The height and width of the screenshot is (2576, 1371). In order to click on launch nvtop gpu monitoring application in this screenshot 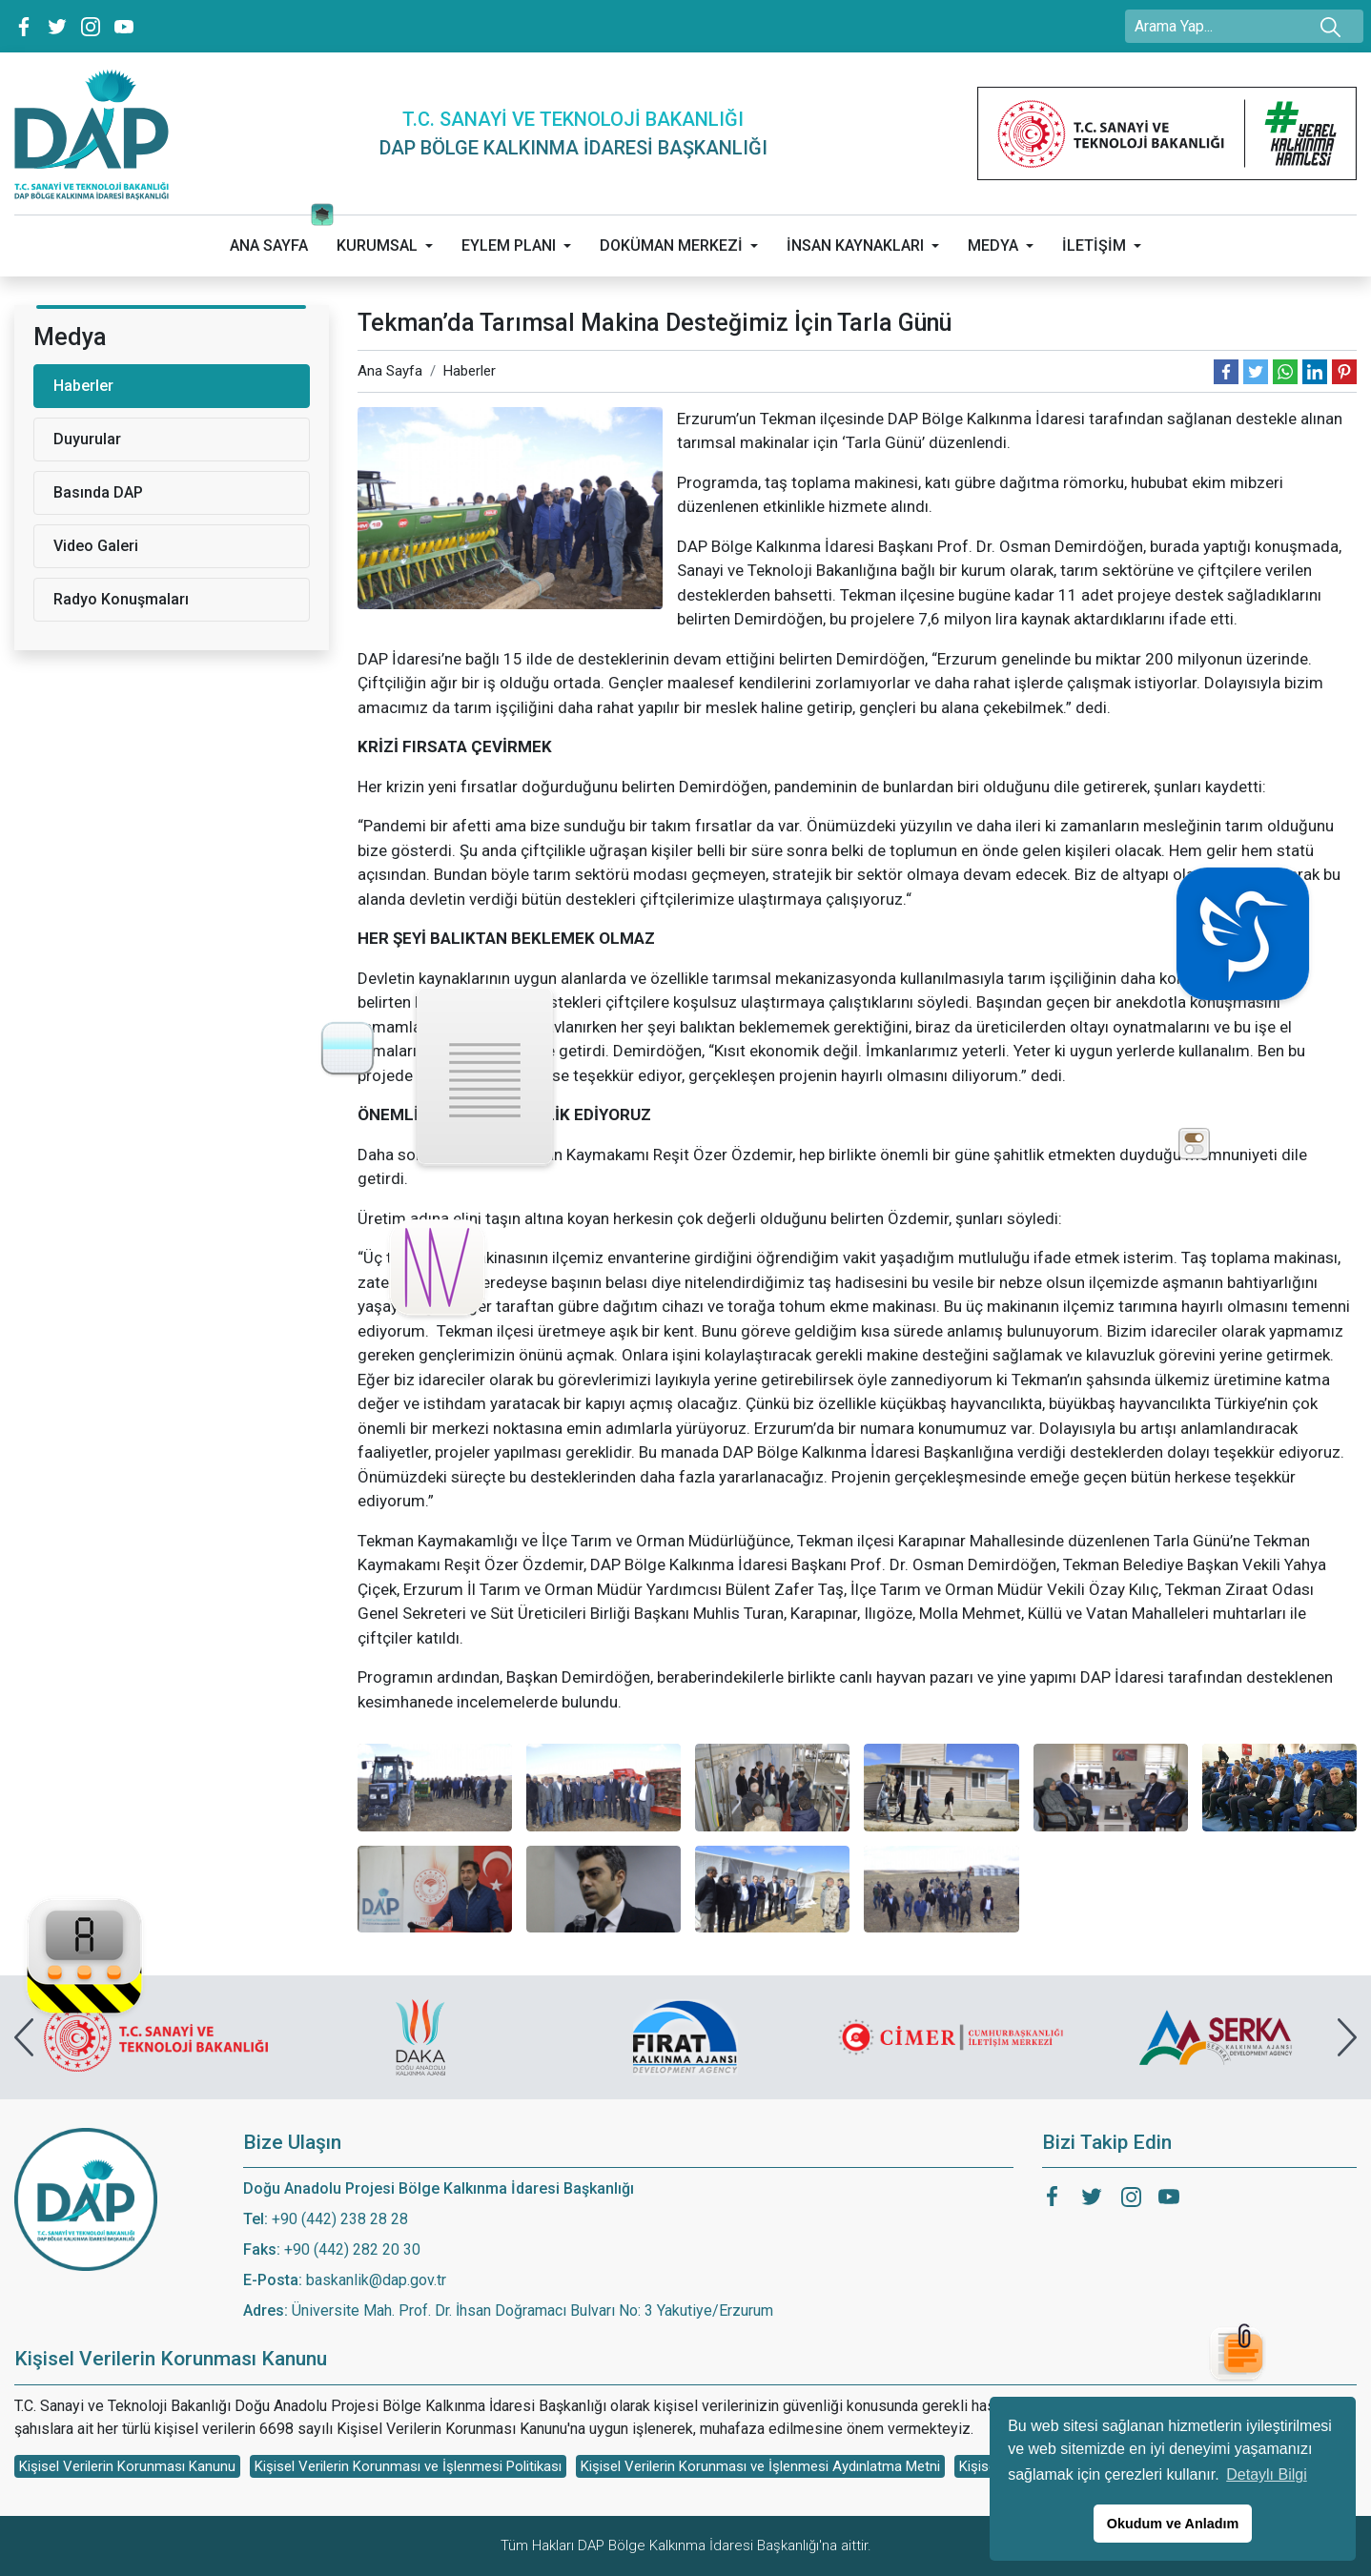, I will do `click(437, 1267)`.